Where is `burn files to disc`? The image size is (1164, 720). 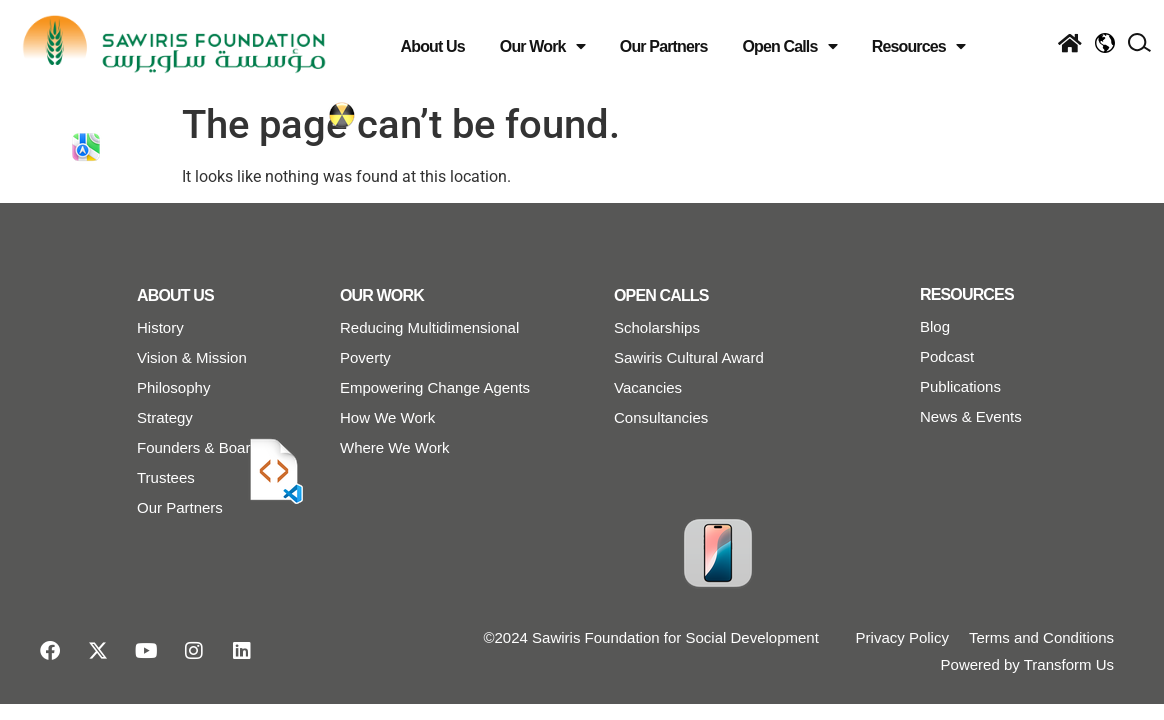
burn files to disc is located at coordinates (342, 115).